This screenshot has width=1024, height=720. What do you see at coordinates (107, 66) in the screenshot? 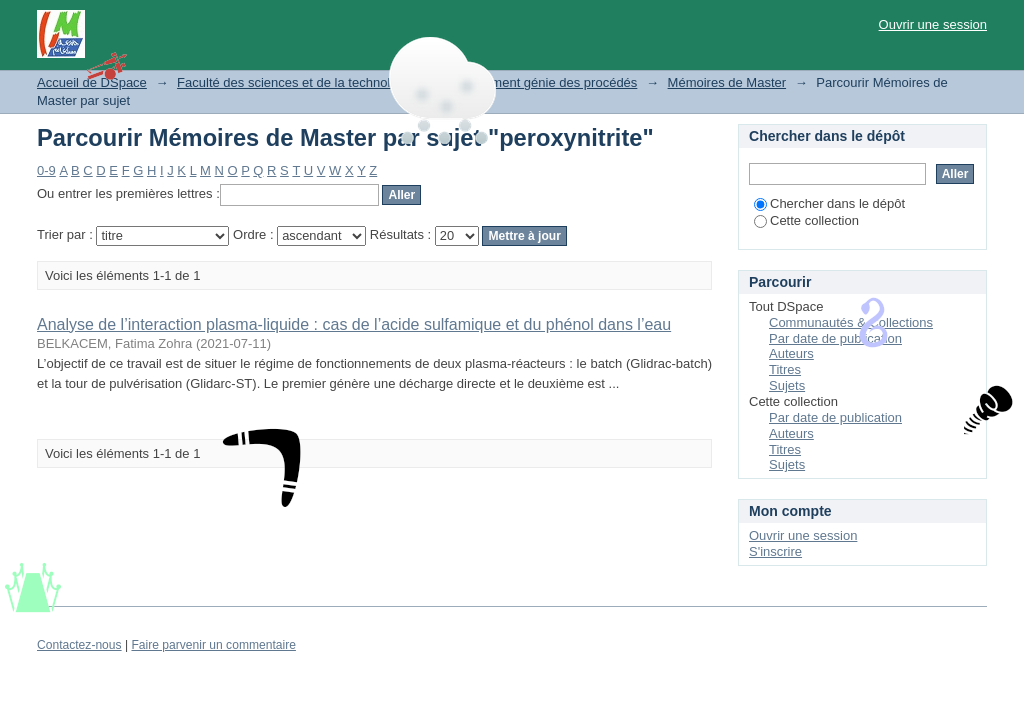
I see `ballista siege weapon icon for strategy game` at bounding box center [107, 66].